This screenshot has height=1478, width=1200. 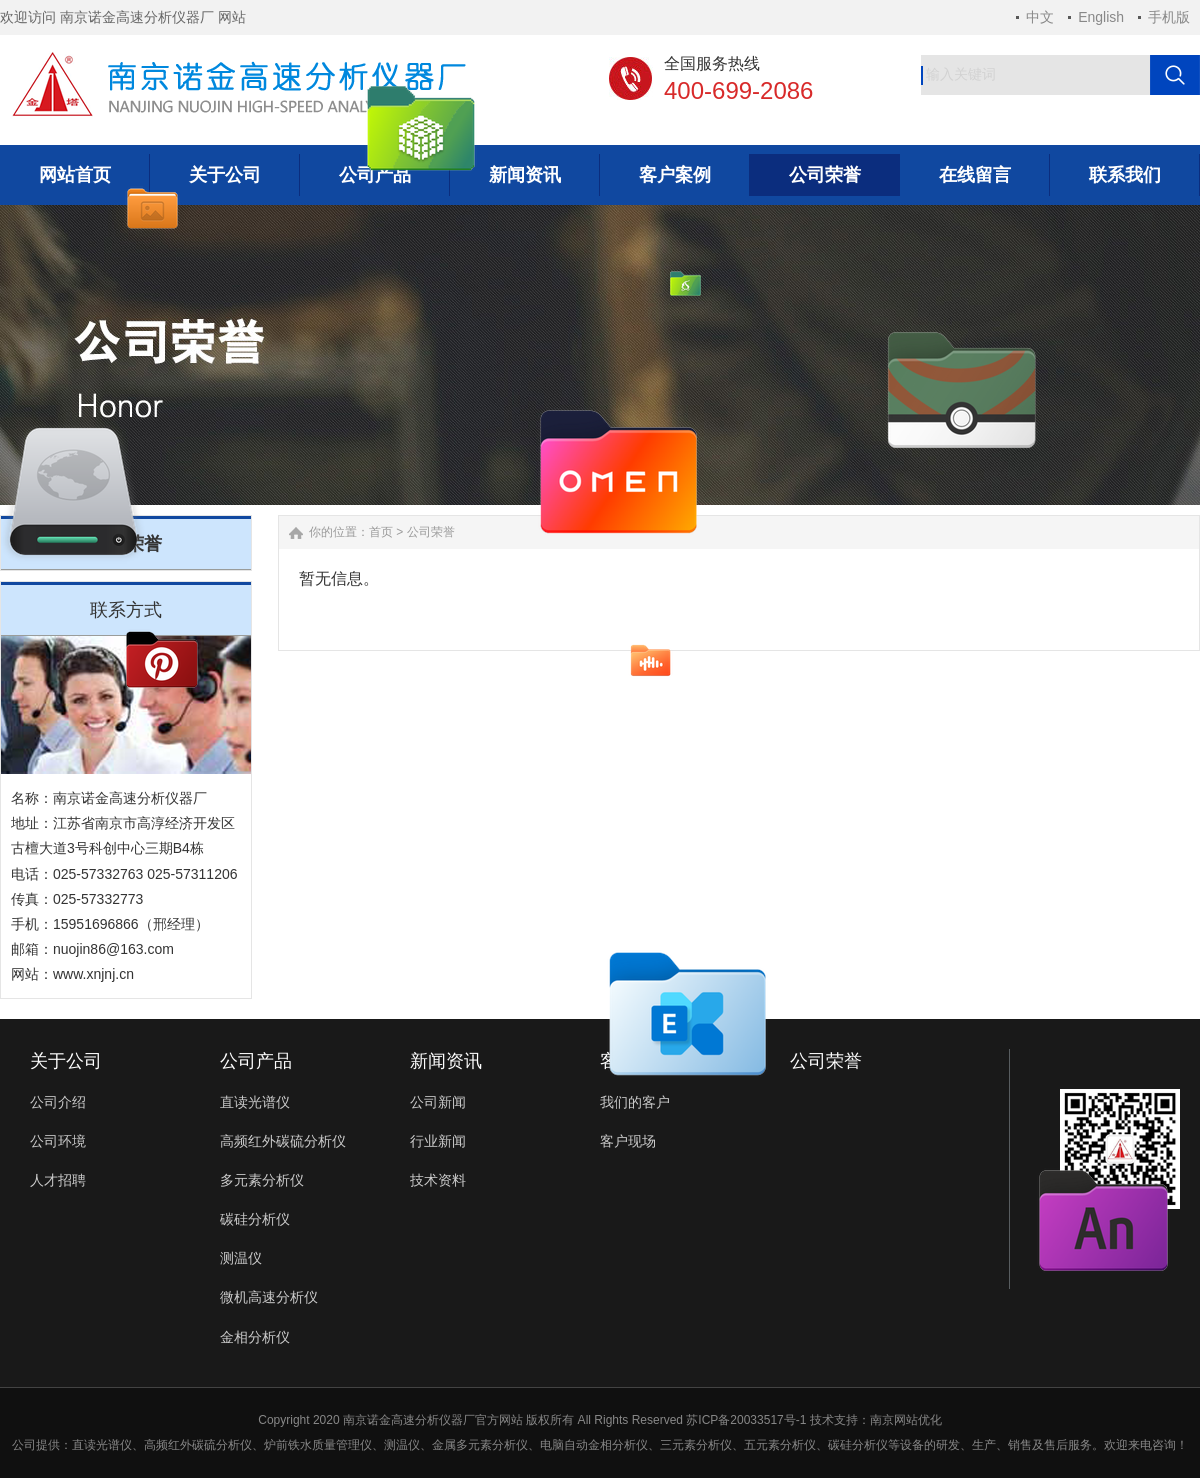 What do you see at coordinates (685, 284) in the screenshot?
I see `open your GameJolt games folder` at bounding box center [685, 284].